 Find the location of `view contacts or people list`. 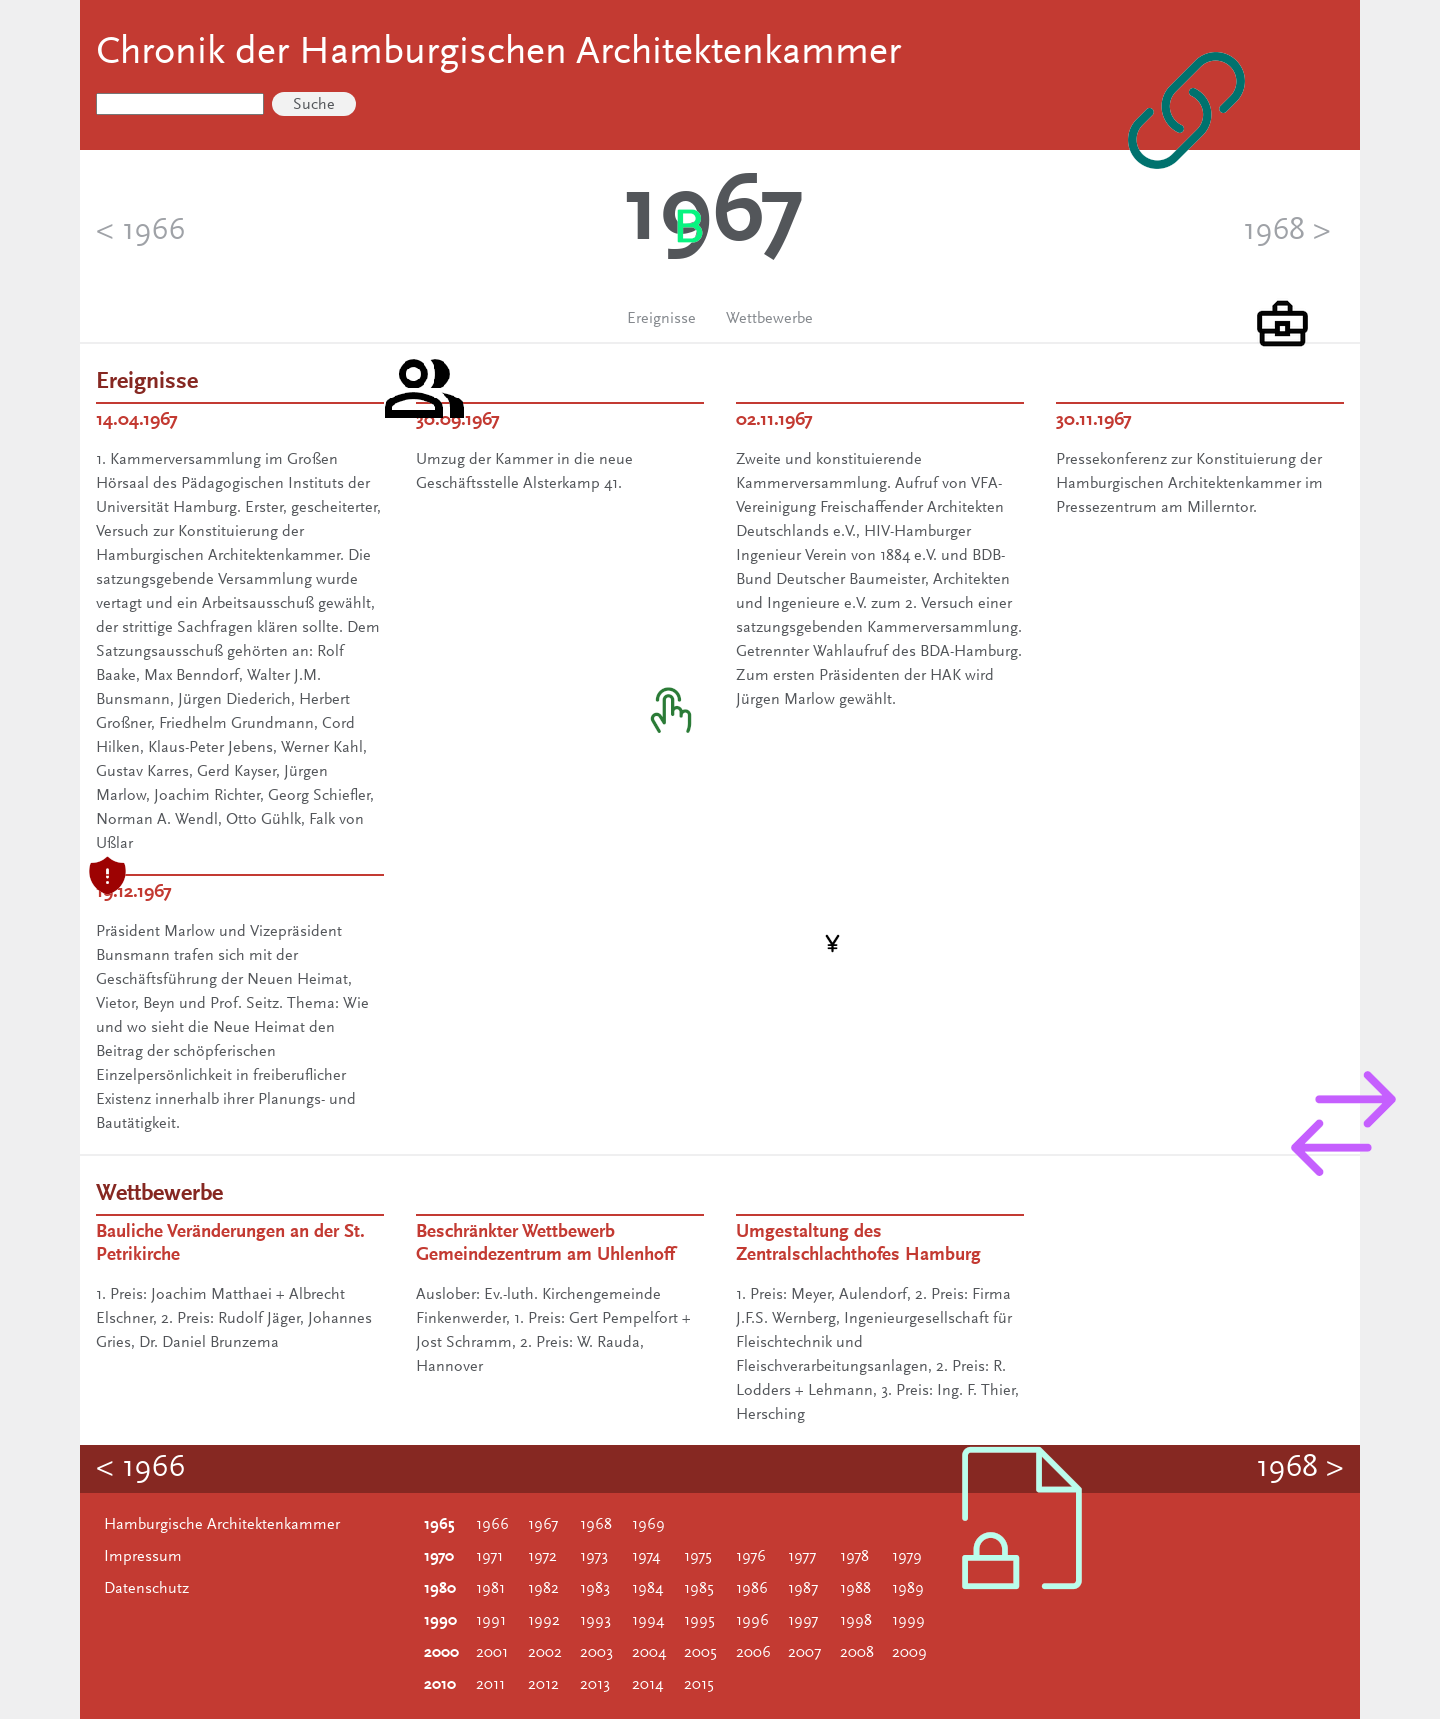

view contacts or people list is located at coordinates (424, 388).